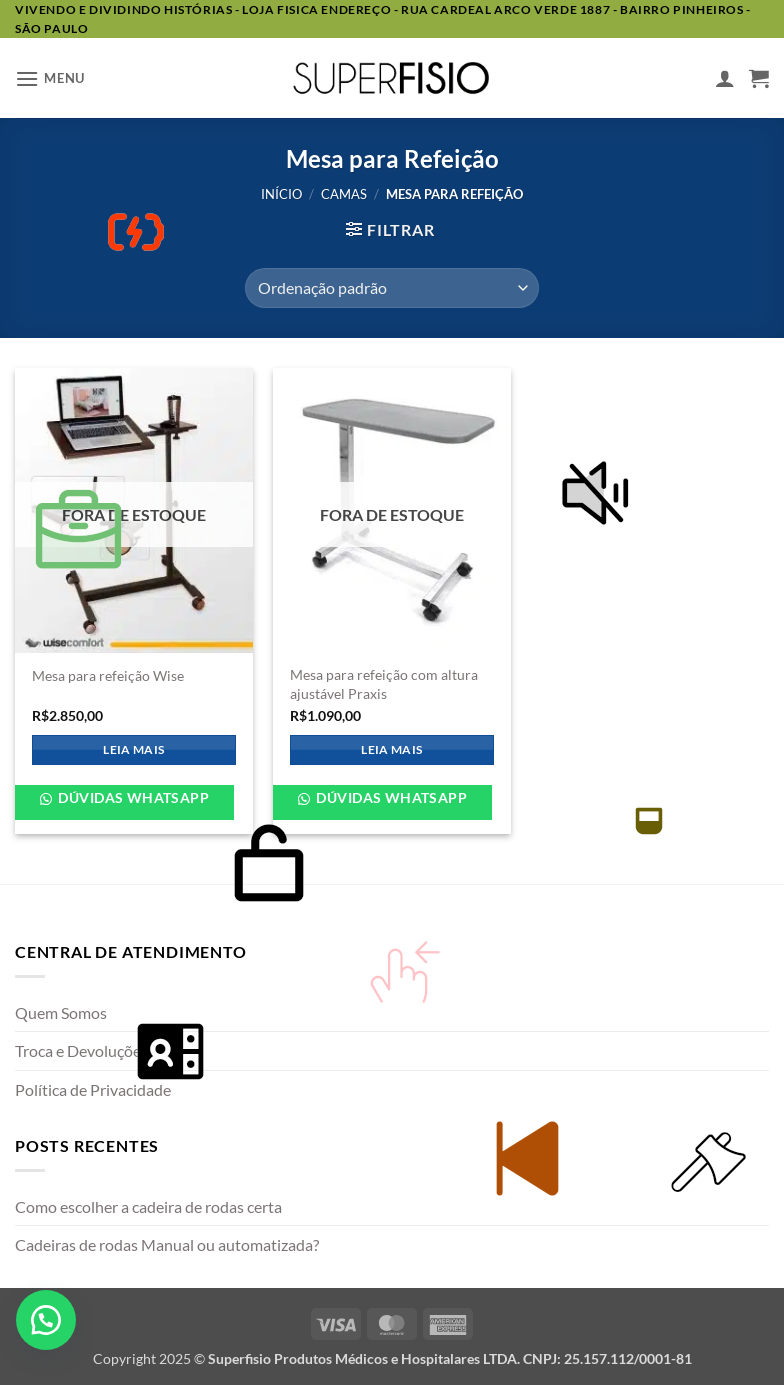 This screenshot has width=784, height=1385. Describe the element at coordinates (594, 493) in the screenshot. I see `mute audio or sound` at that location.